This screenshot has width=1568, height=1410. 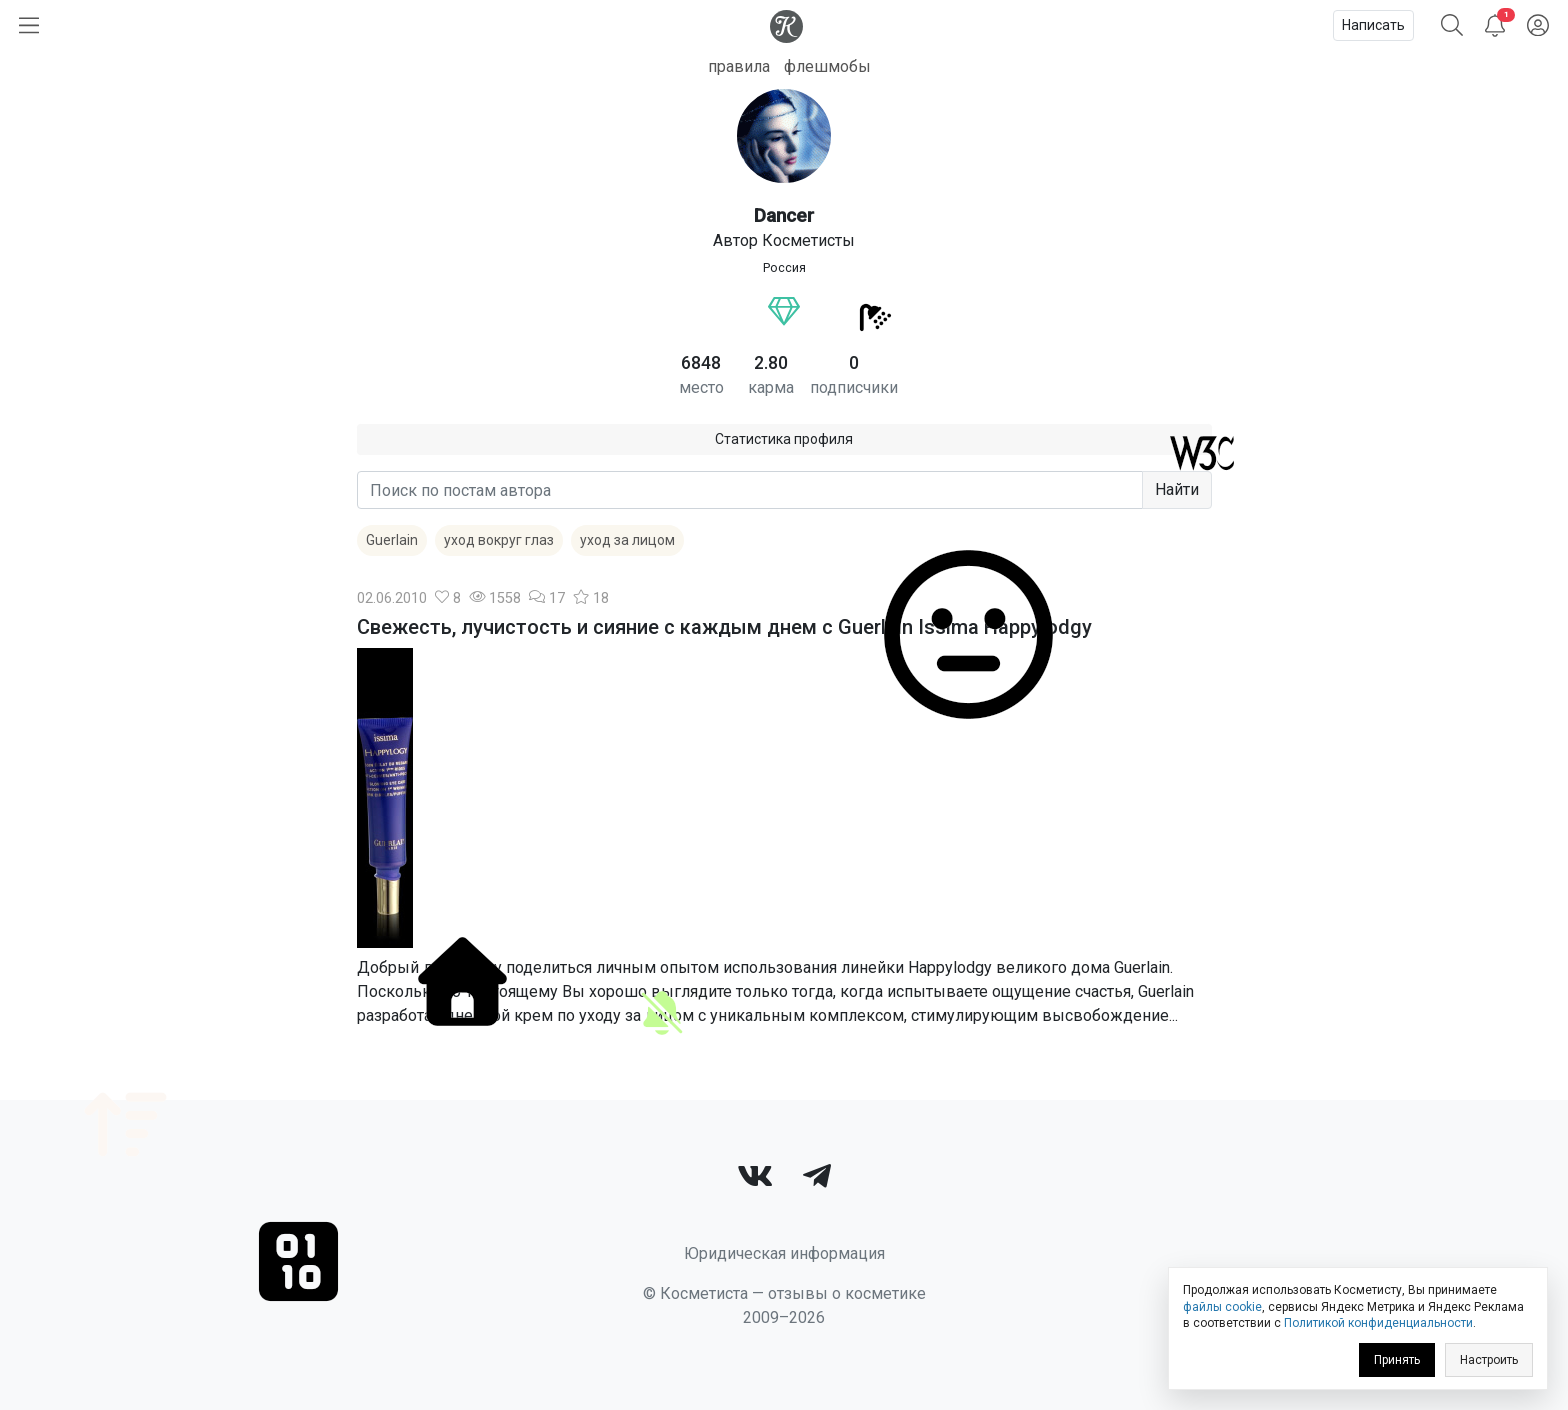 I want to click on mute or disable notifications, so click(x=662, y=1013).